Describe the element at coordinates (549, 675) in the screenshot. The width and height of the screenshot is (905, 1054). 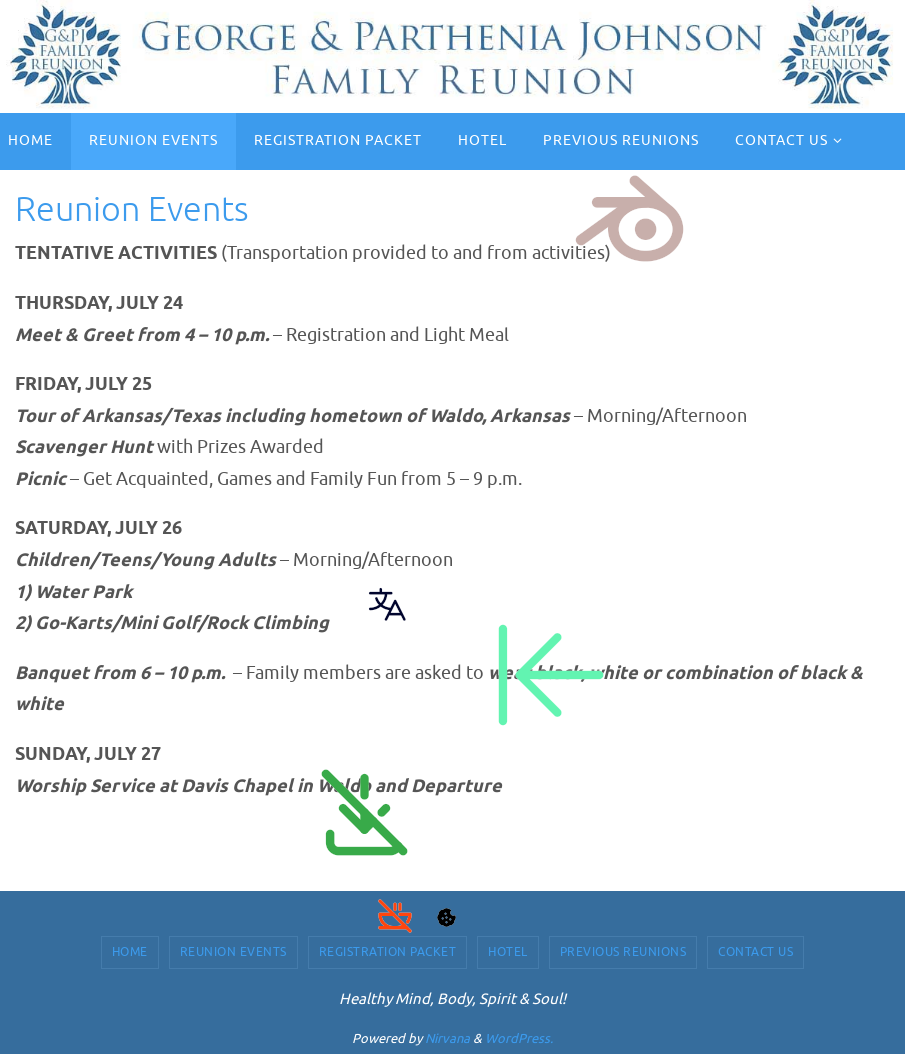
I see `go back to the beginning` at that location.